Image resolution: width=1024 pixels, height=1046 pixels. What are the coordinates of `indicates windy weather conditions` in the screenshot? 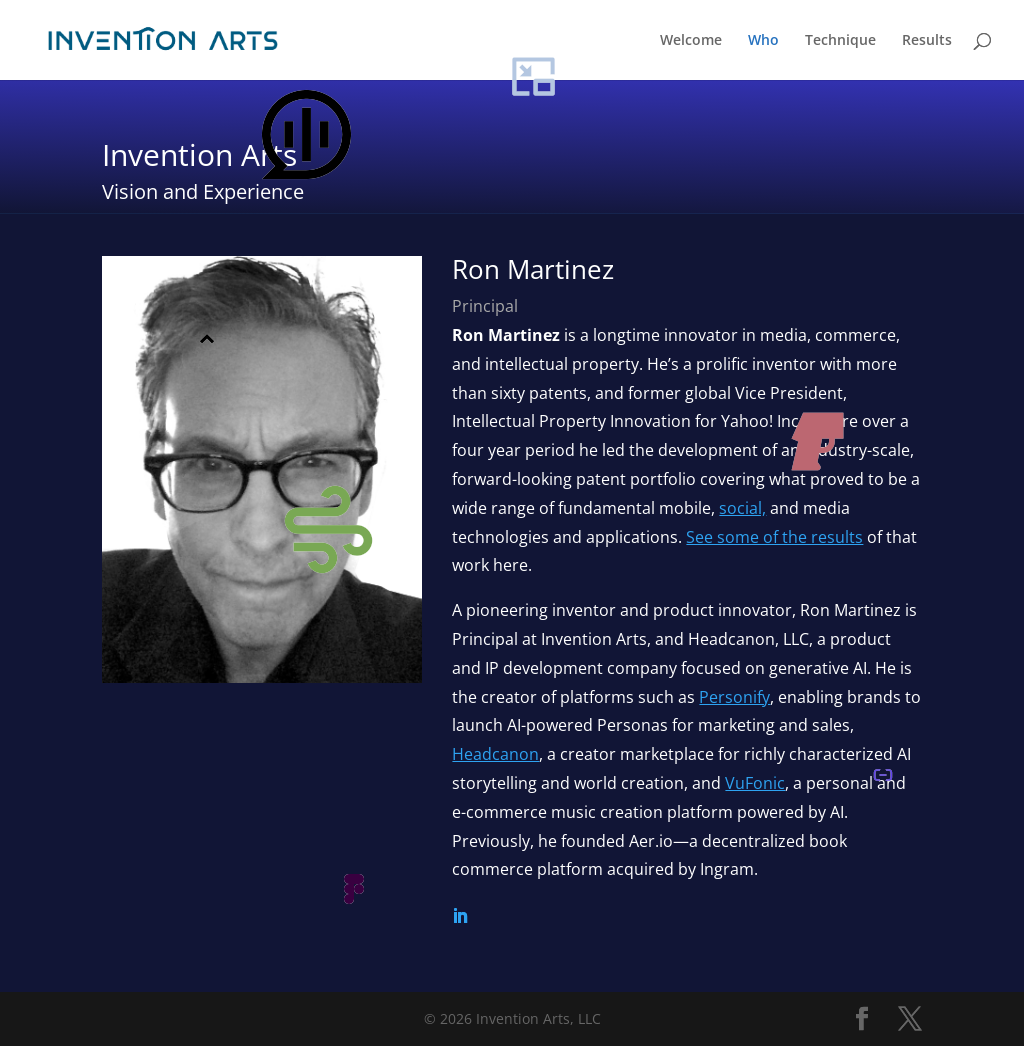 It's located at (328, 529).